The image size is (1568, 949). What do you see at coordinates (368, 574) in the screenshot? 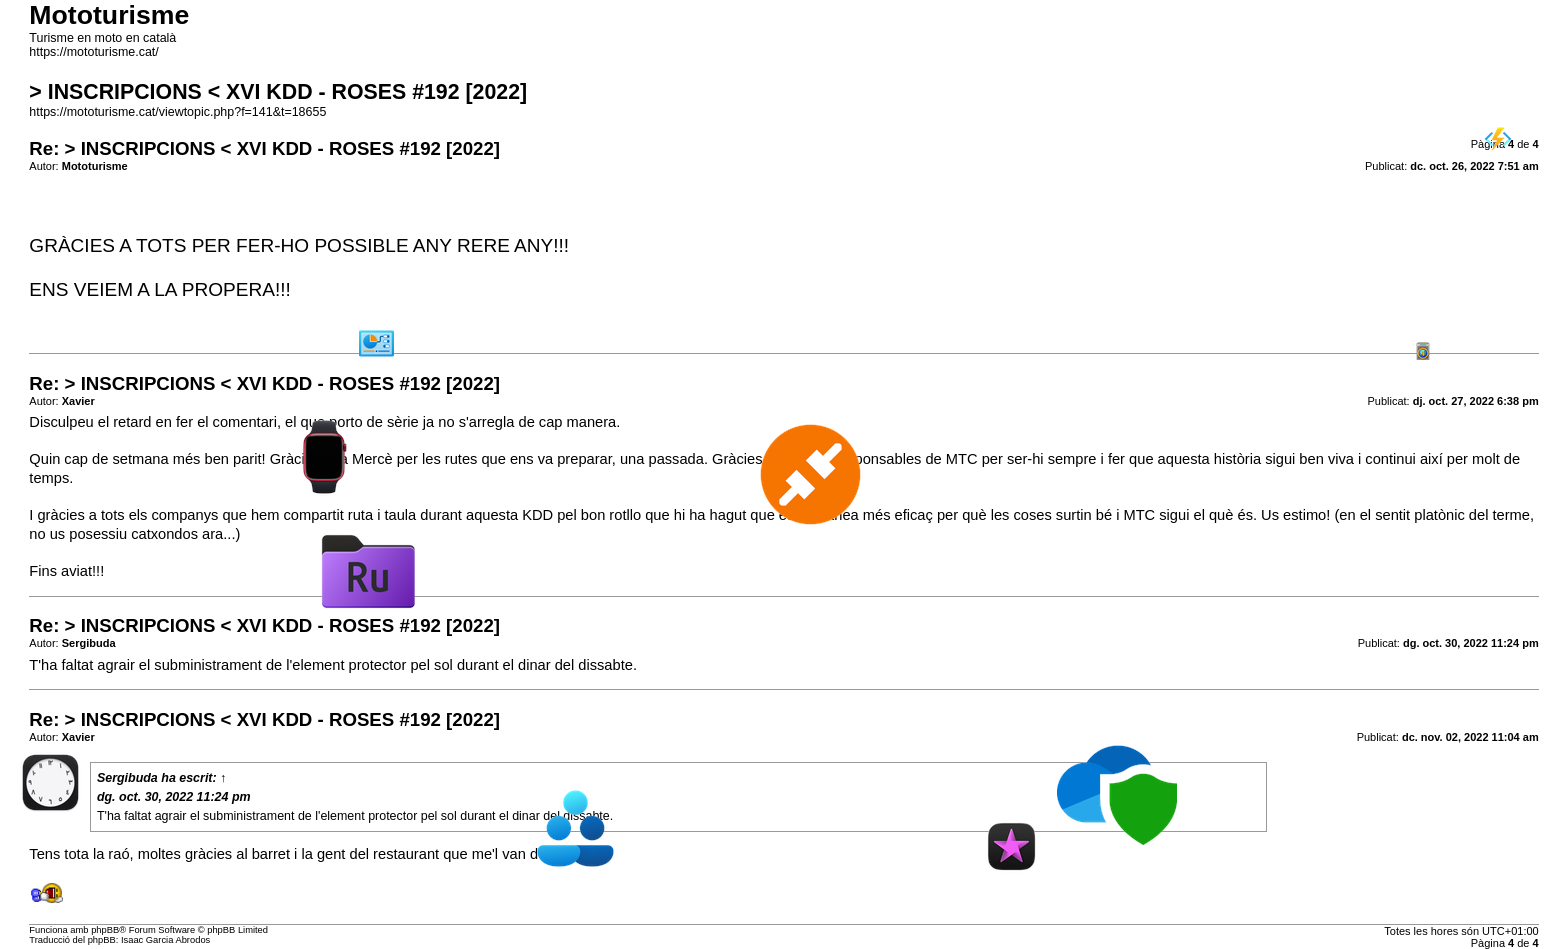
I see `open folder containing Adobe Rush project files` at bounding box center [368, 574].